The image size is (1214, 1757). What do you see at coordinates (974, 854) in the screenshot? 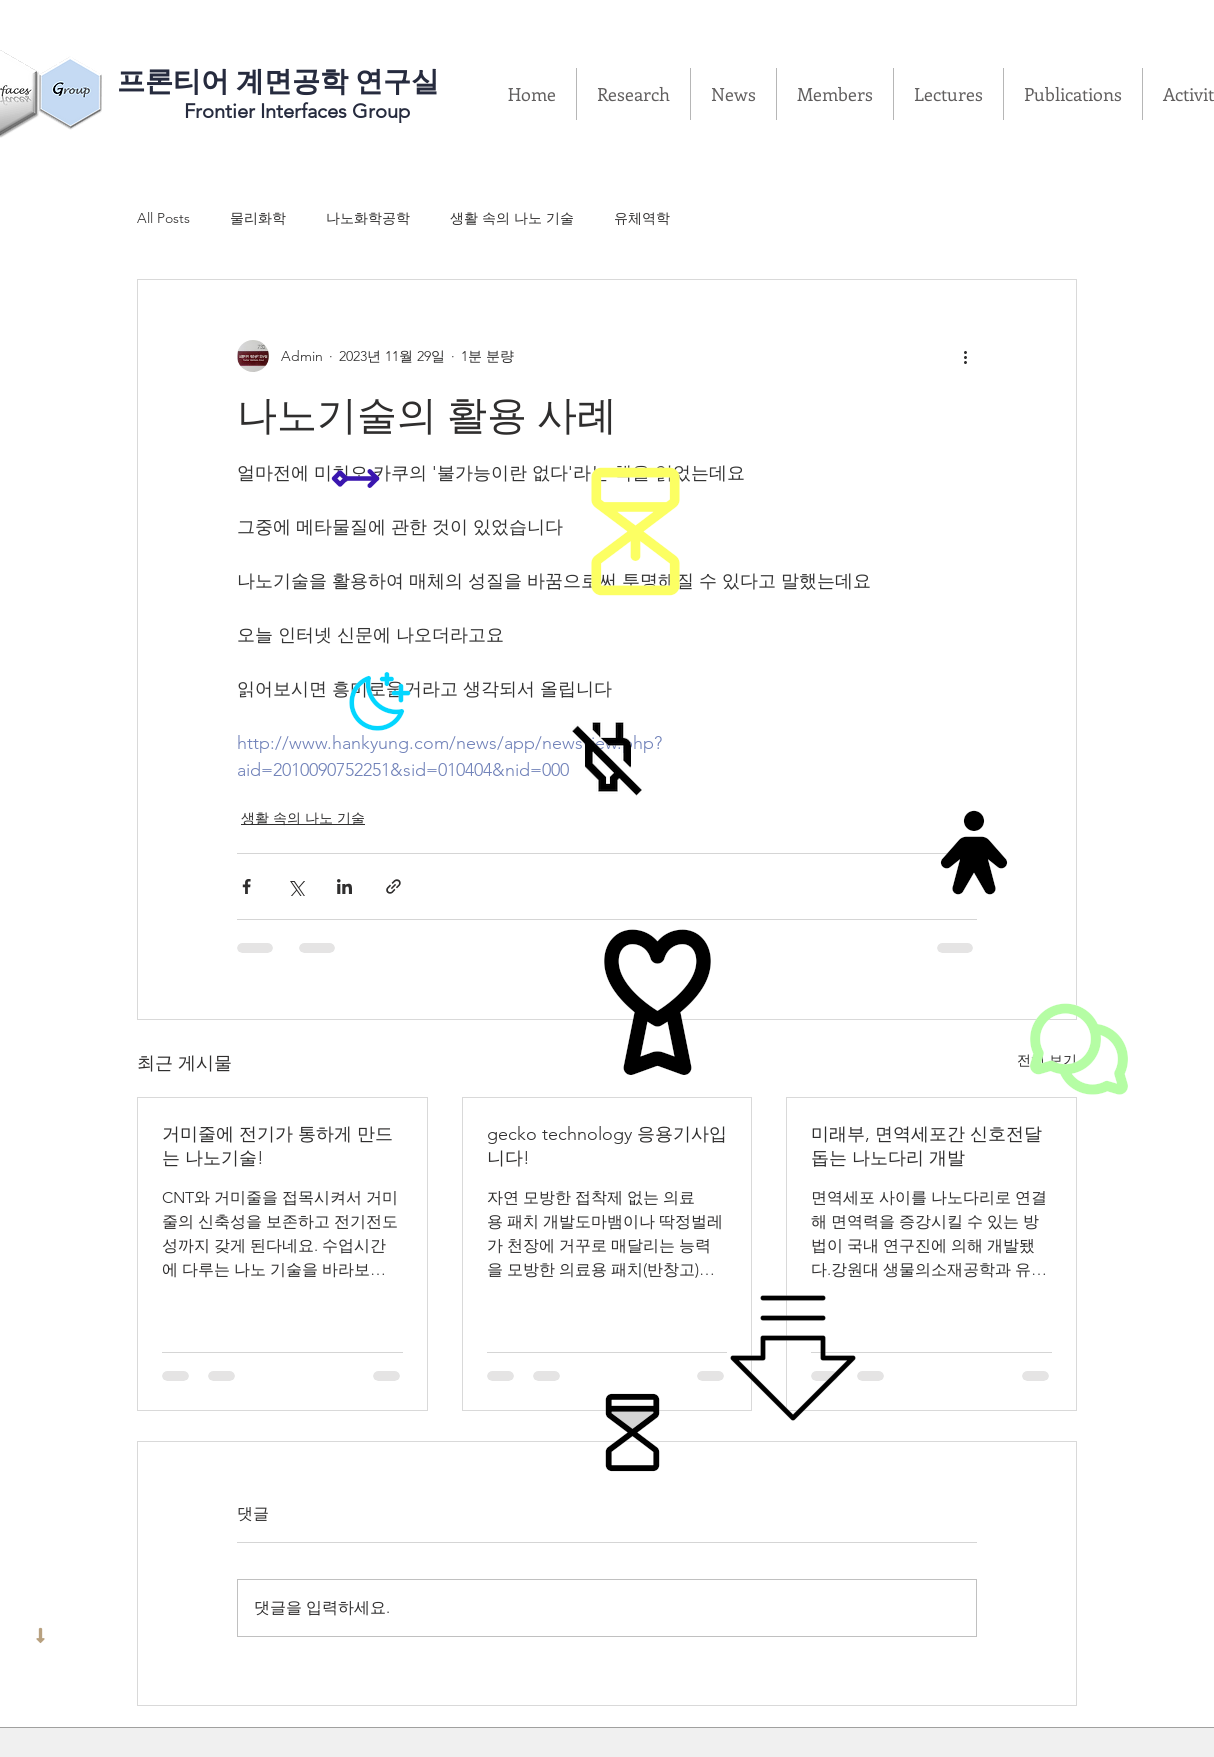
I see `view your profile` at bounding box center [974, 854].